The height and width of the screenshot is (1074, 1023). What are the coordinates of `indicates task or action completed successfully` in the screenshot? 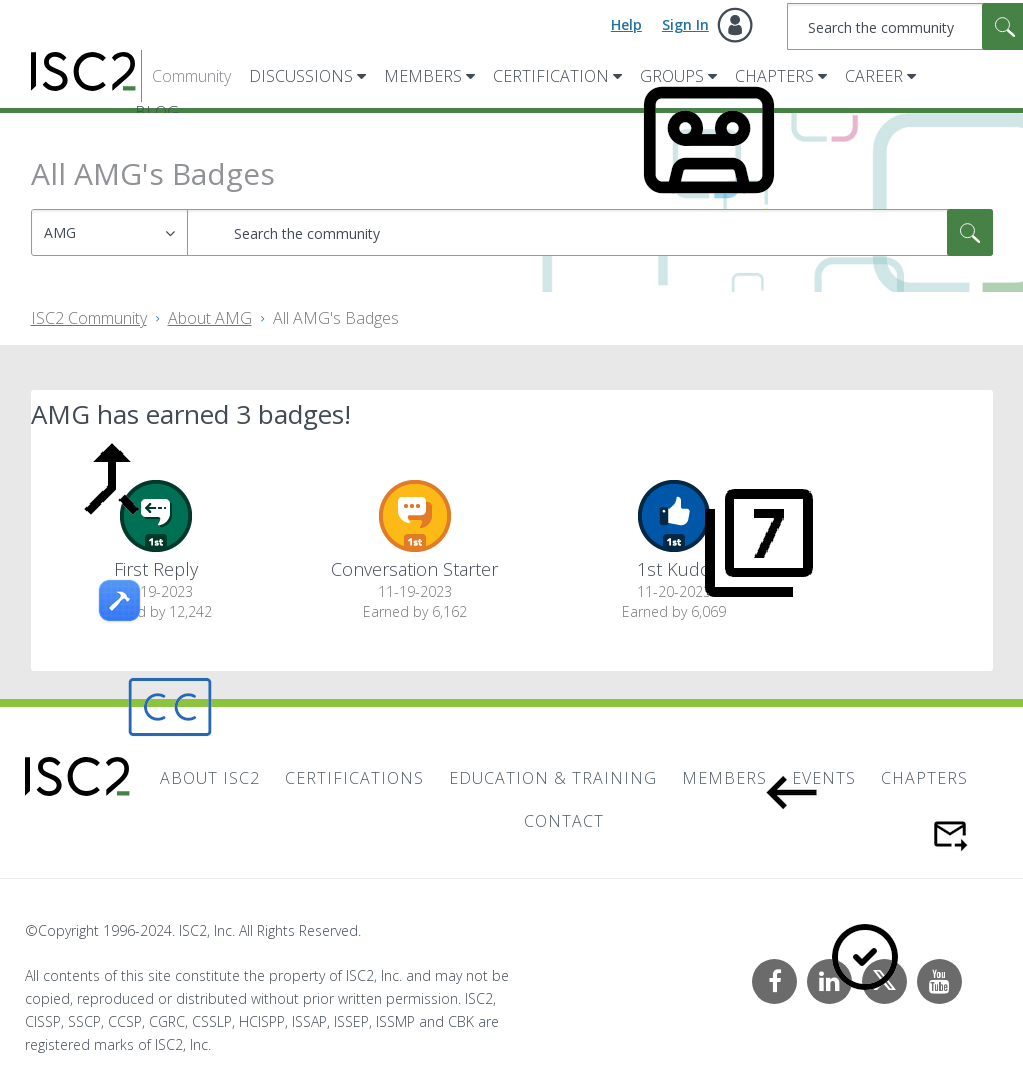 It's located at (865, 957).